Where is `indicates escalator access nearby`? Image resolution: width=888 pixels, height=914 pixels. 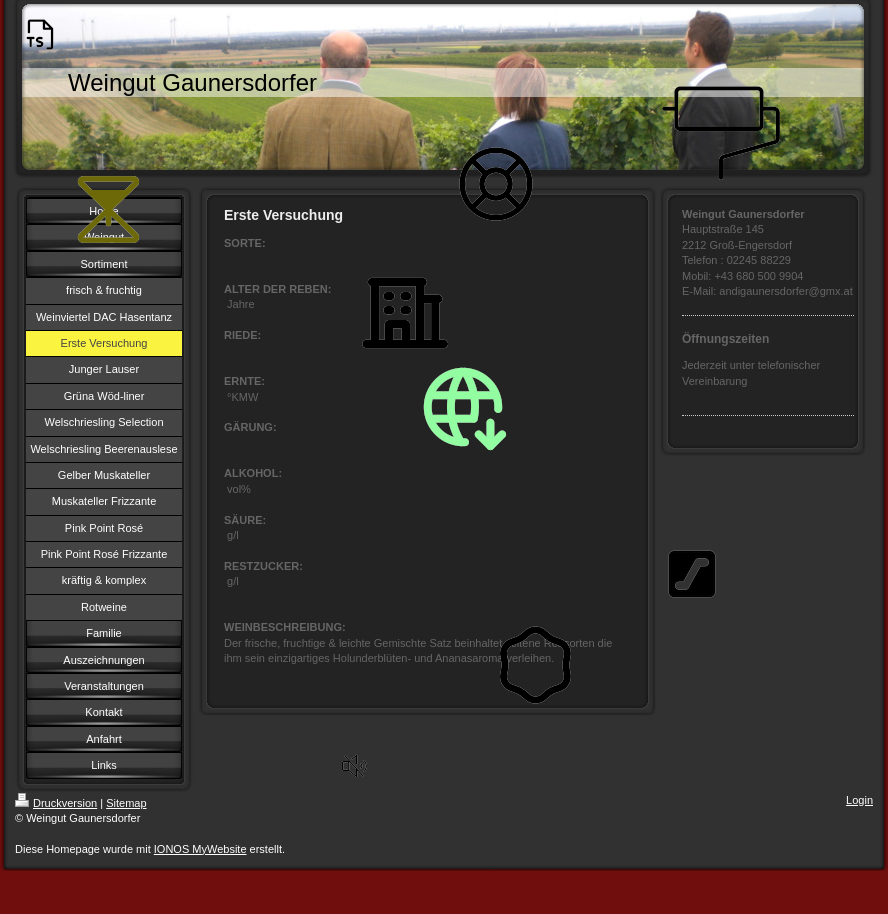 indicates escalator access nearby is located at coordinates (692, 574).